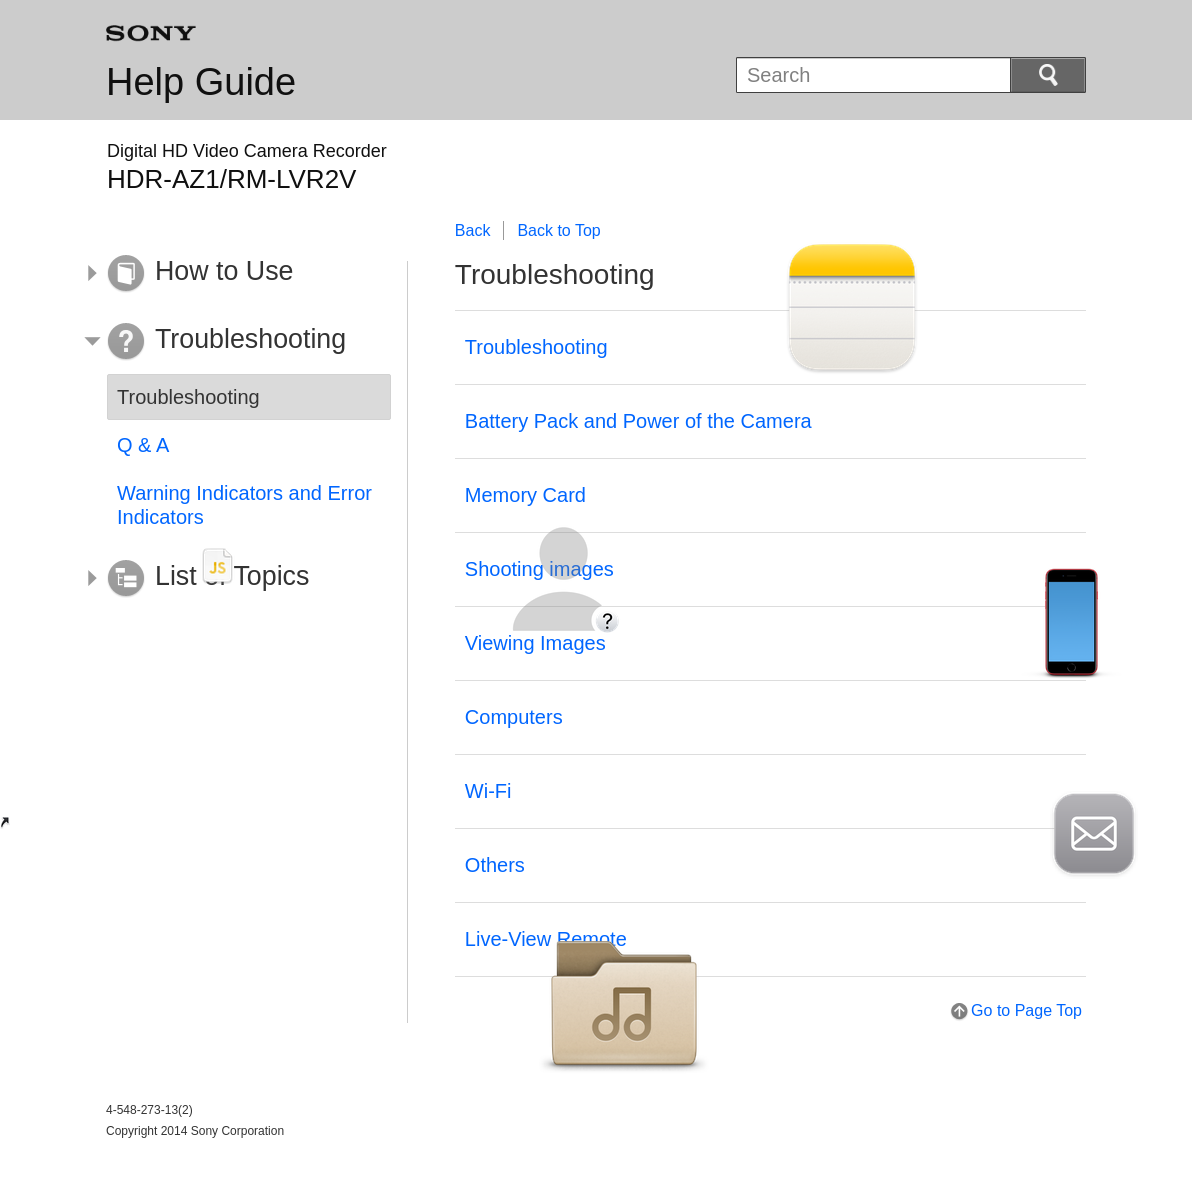 The image size is (1192, 1188). I want to click on open your music folder, so click(624, 1011).